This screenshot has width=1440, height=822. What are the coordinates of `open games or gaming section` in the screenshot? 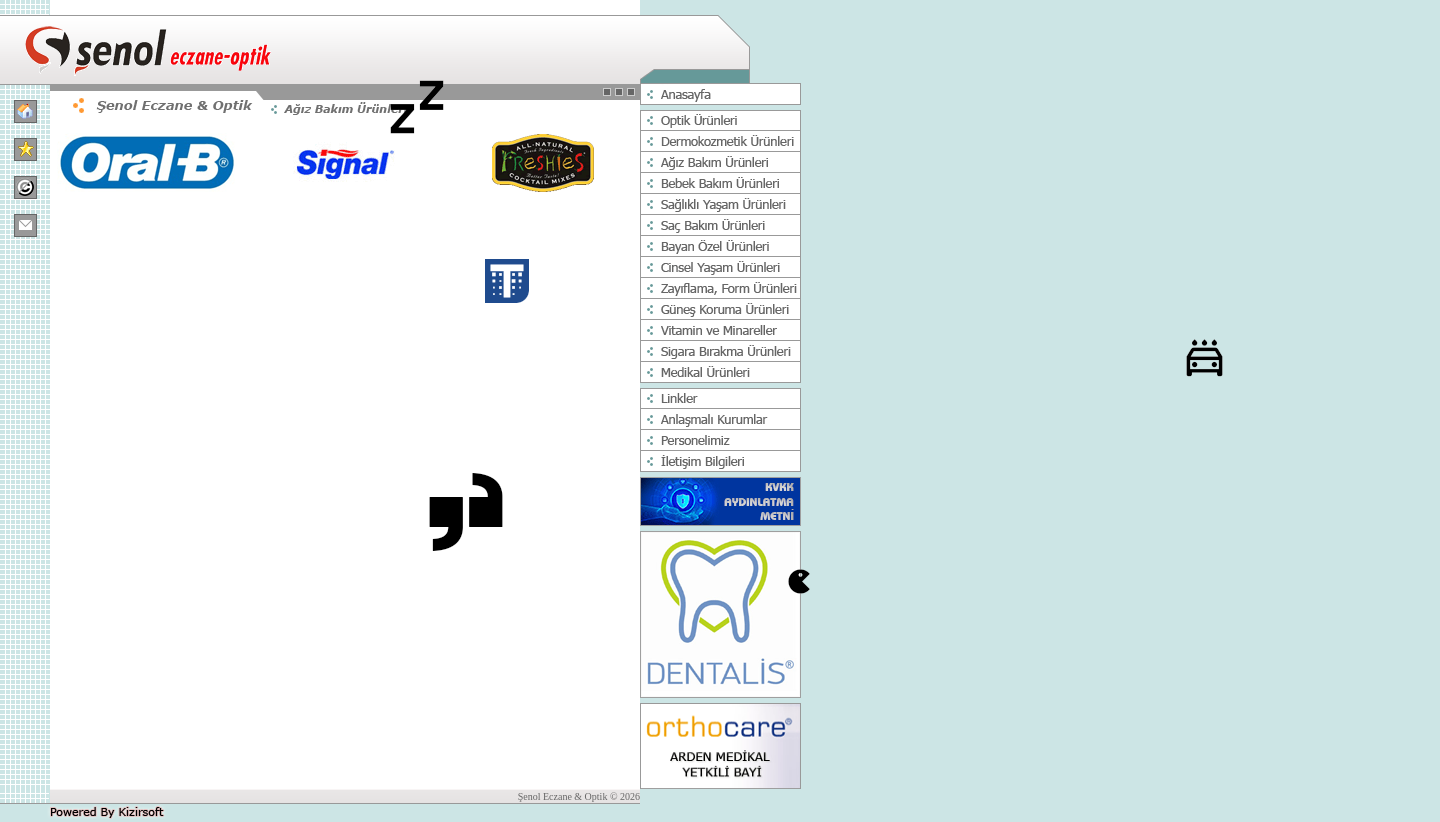 It's located at (800, 581).